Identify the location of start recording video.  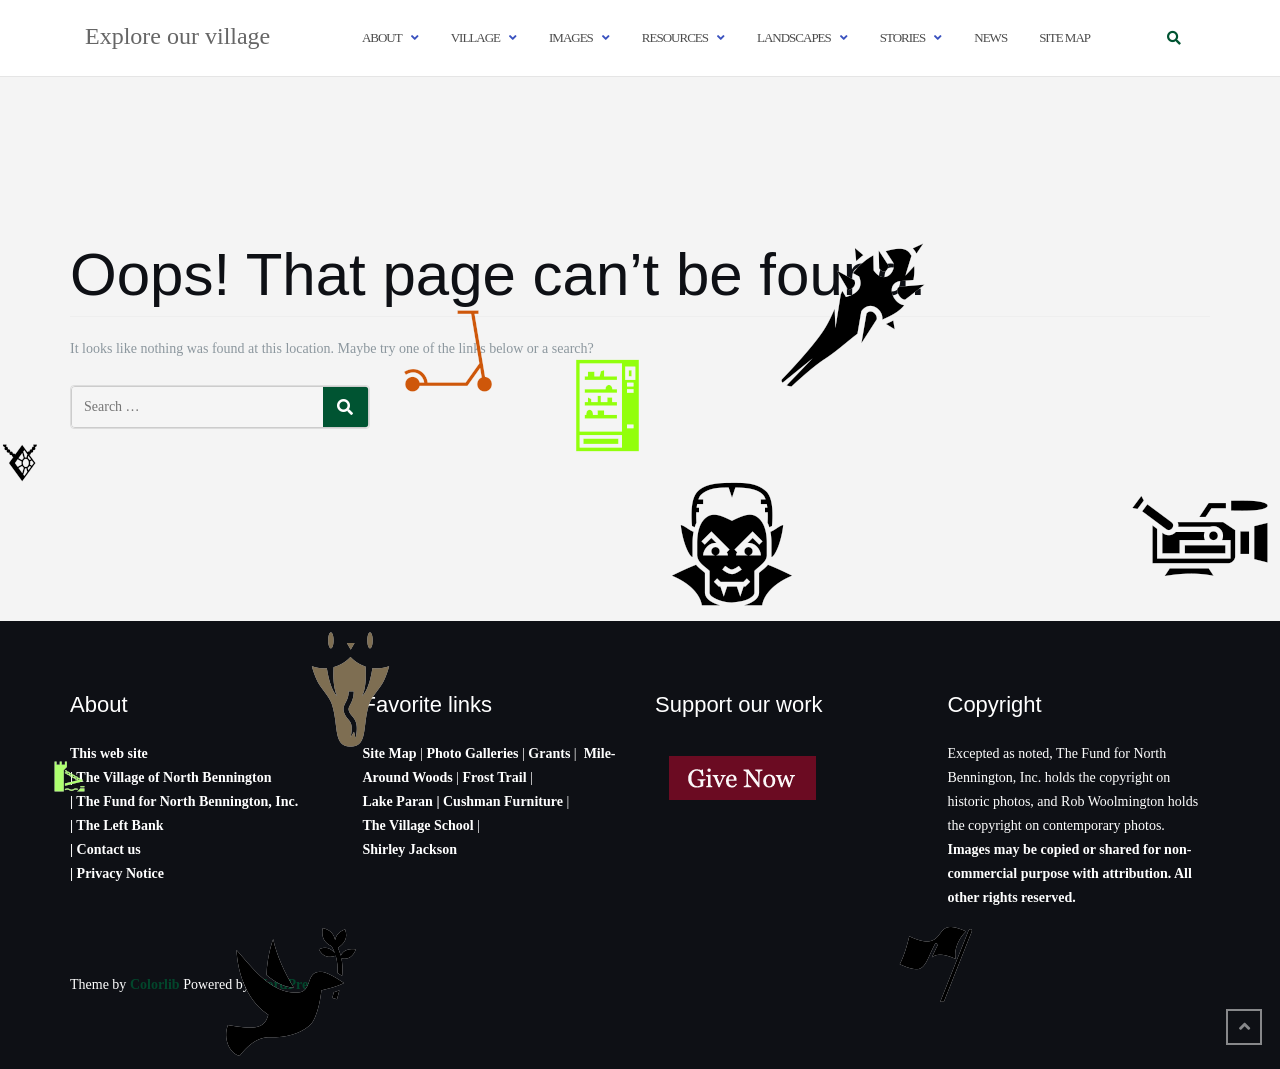
(1200, 536).